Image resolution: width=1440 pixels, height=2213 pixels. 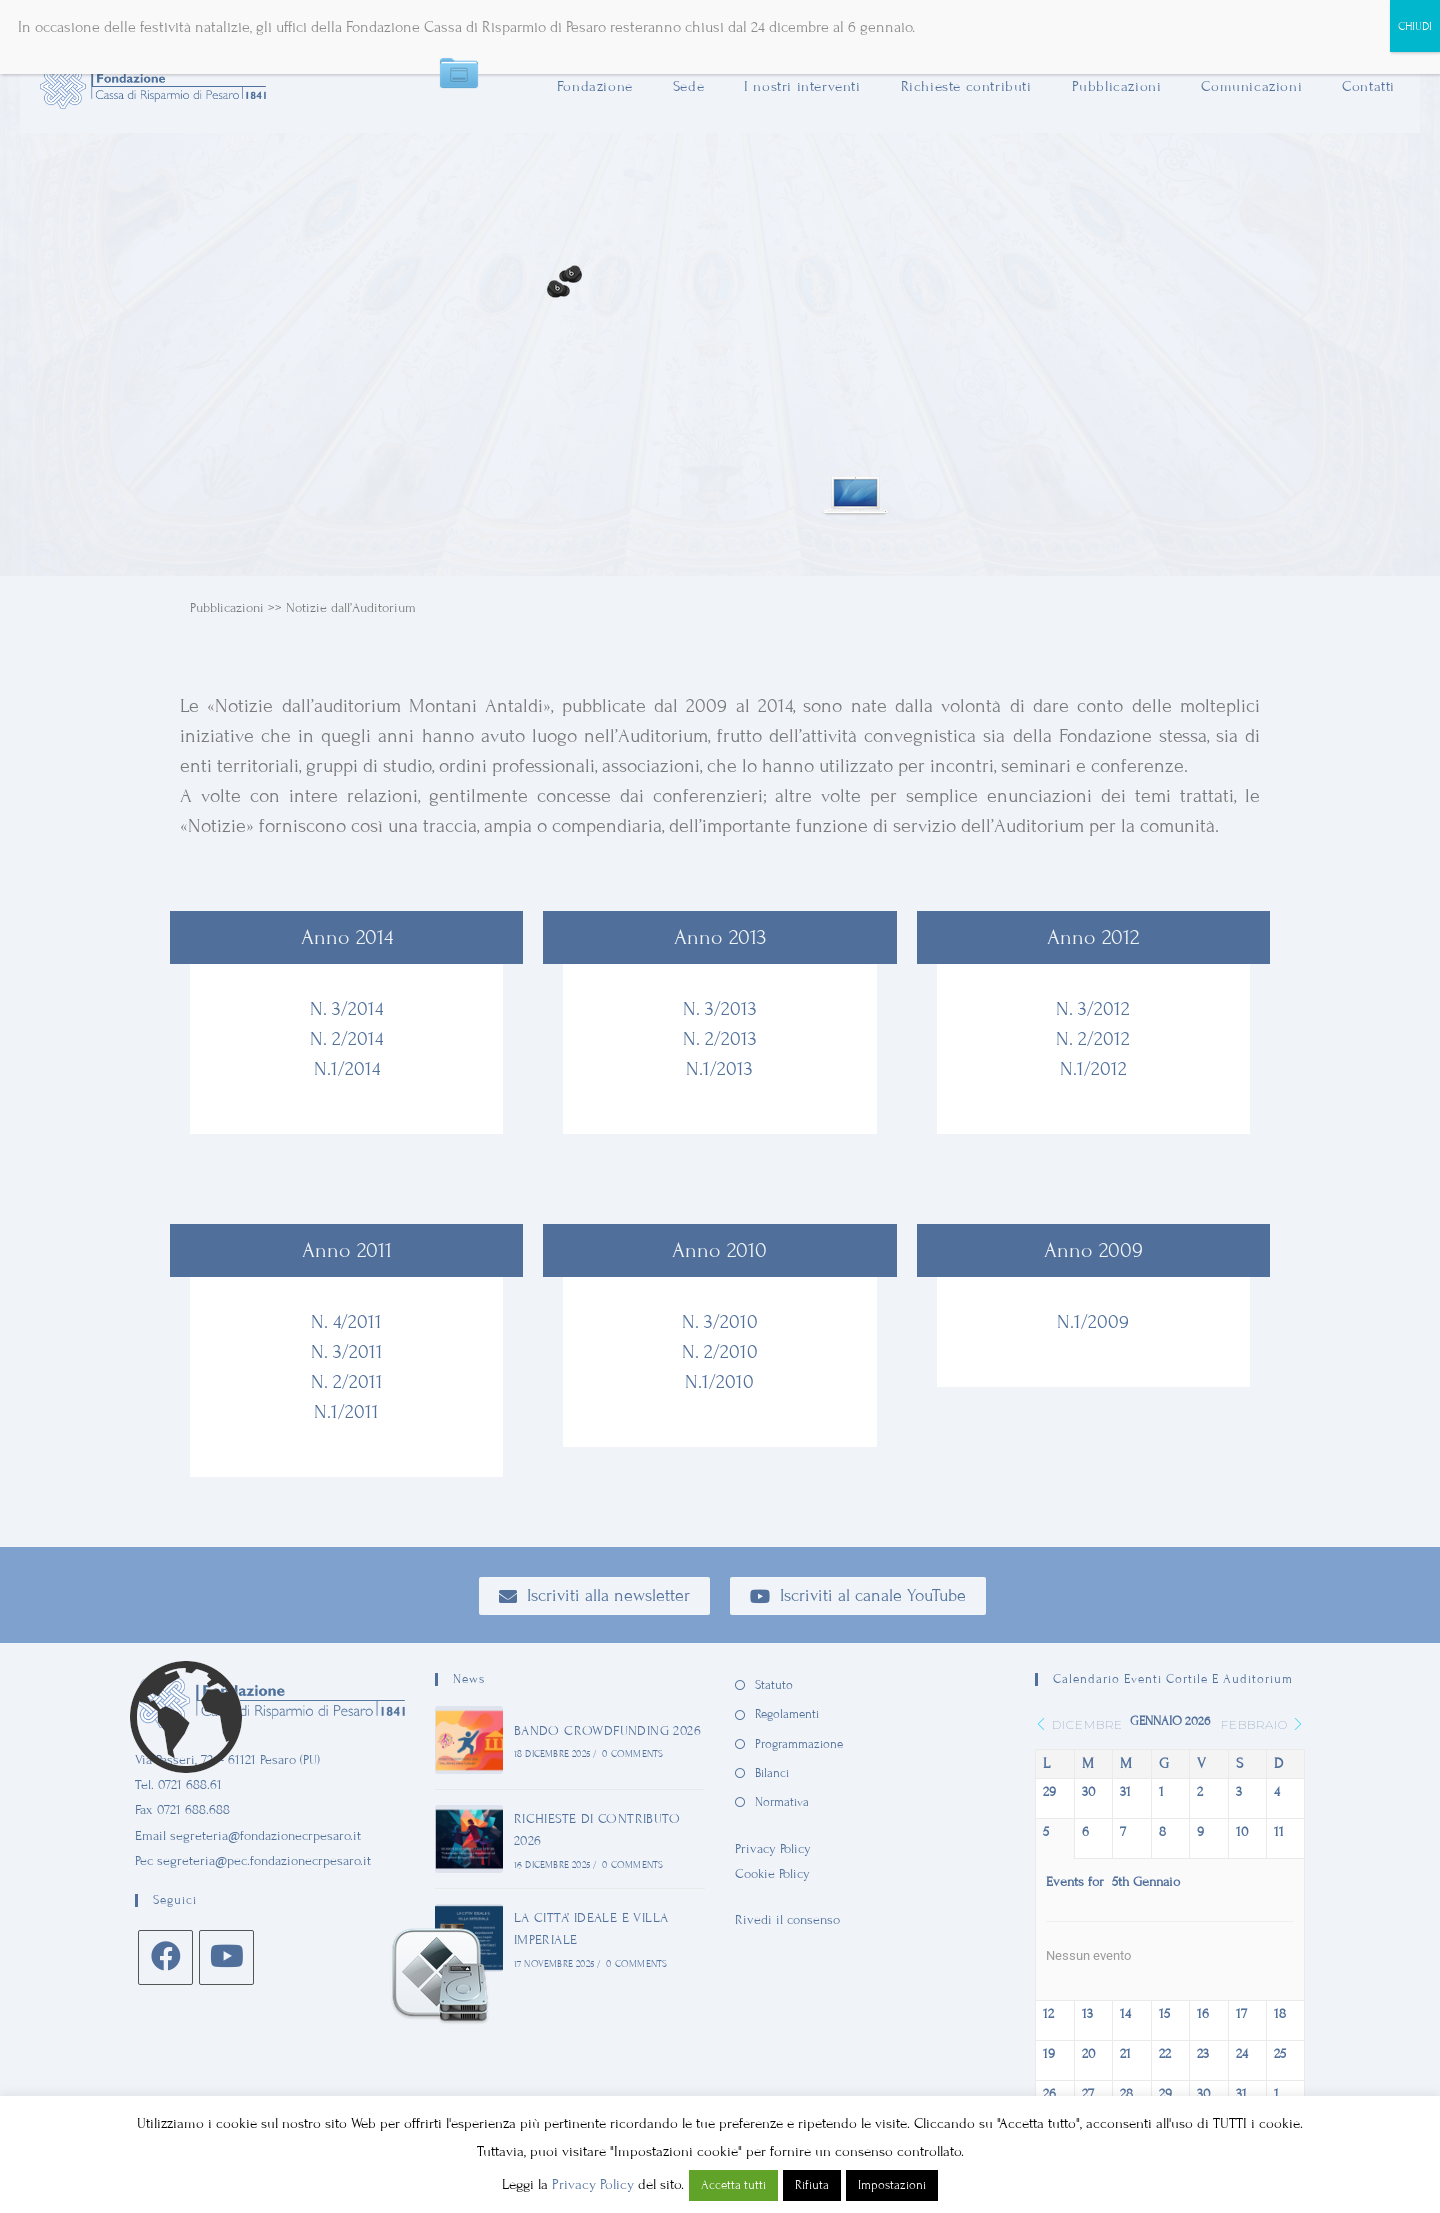 I want to click on beats wireless earbuds device icon, so click(x=564, y=281).